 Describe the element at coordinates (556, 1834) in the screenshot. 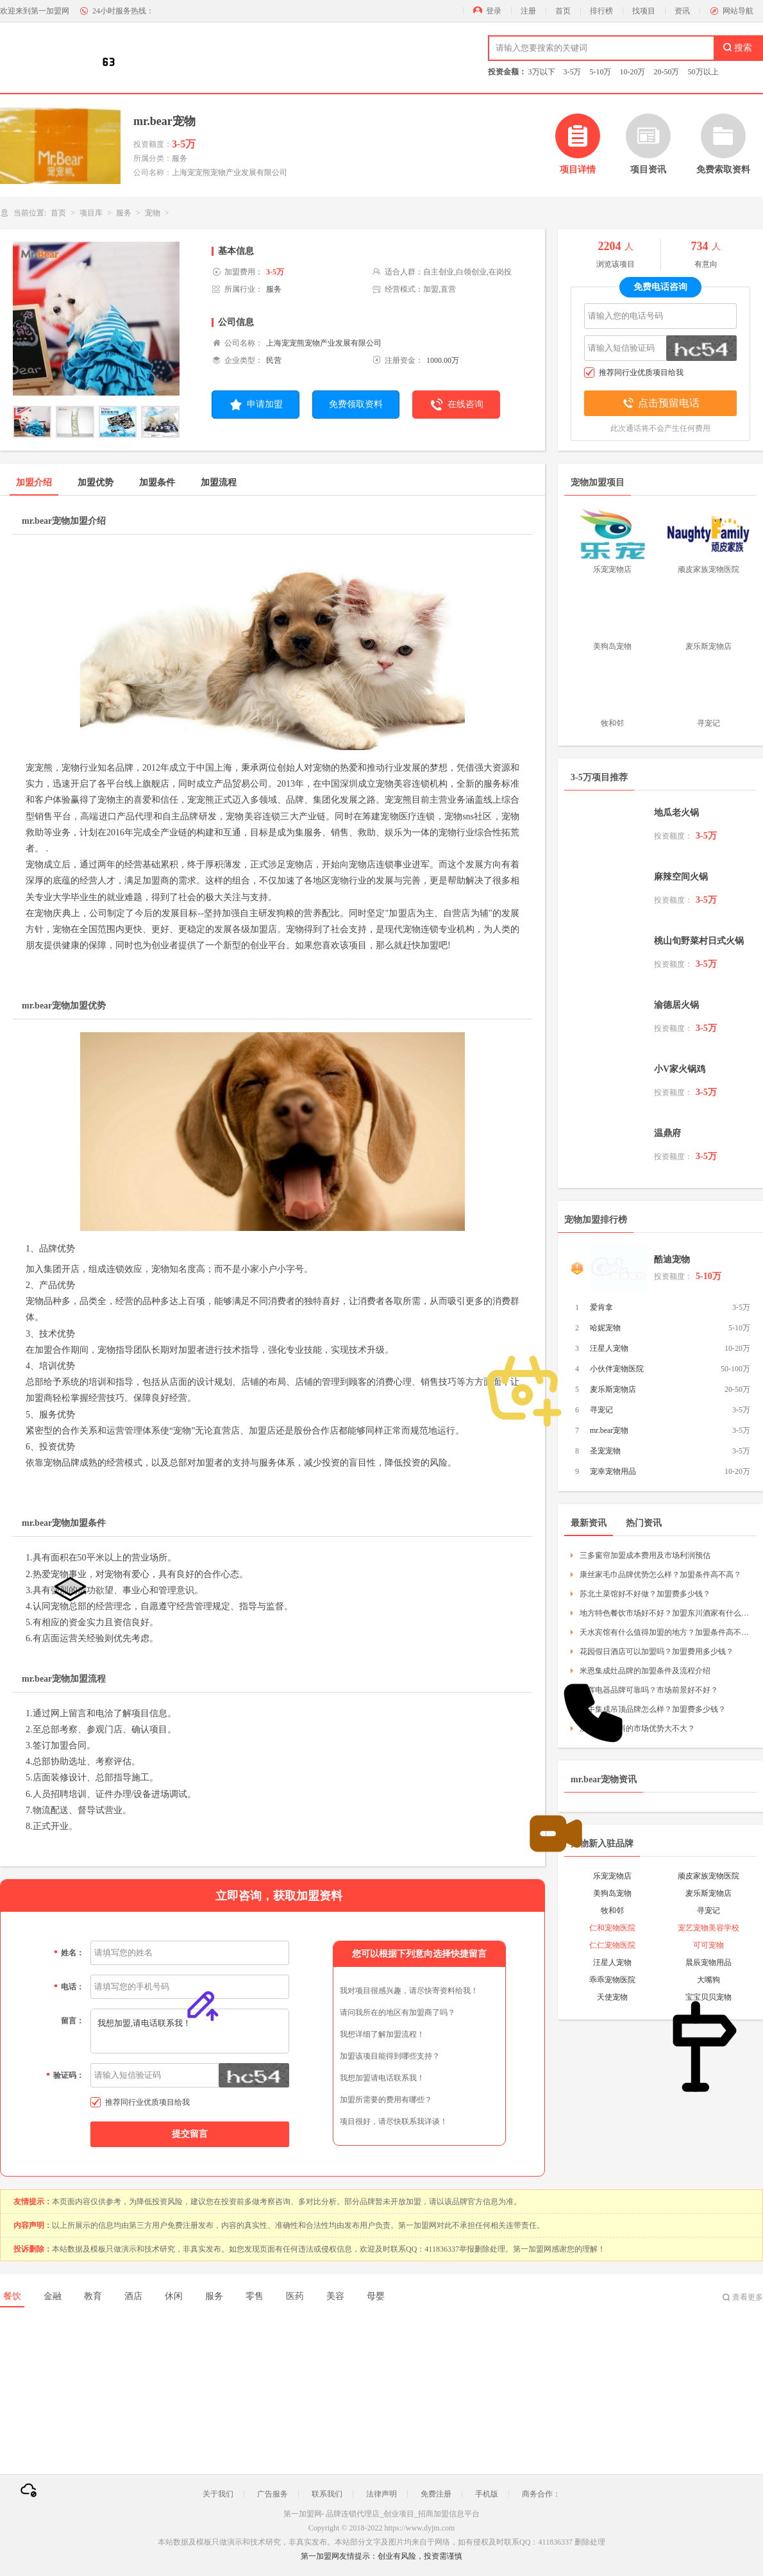

I see `remove video from playlist or queue` at that location.